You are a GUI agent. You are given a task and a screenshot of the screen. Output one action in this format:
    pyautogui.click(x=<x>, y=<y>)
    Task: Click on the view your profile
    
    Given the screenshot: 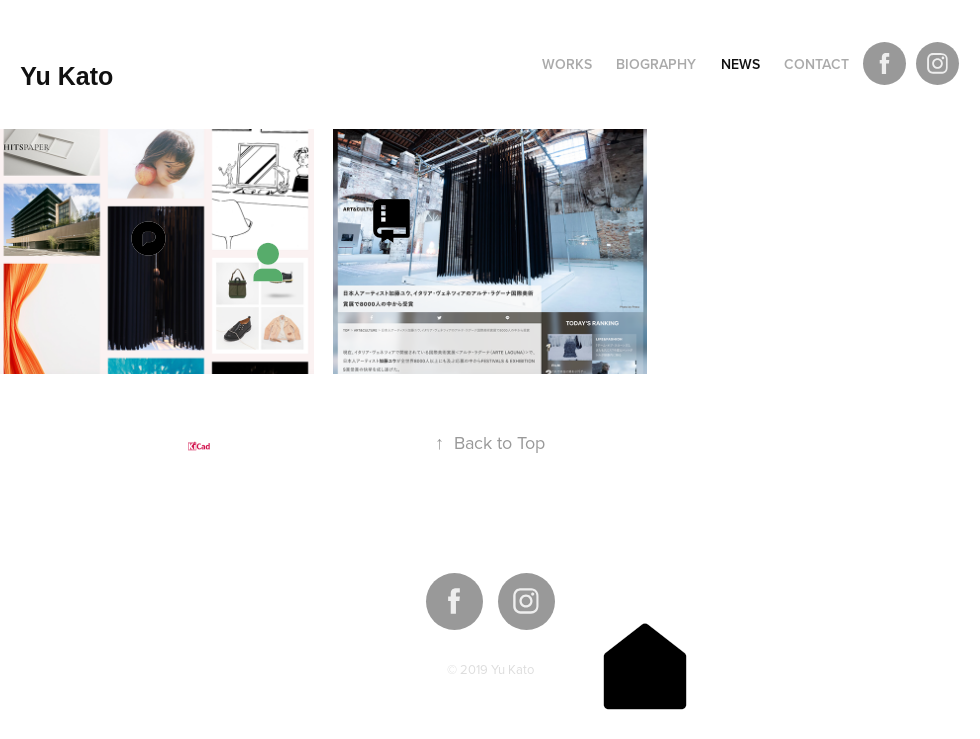 What is the action you would take?
    pyautogui.click(x=268, y=263)
    